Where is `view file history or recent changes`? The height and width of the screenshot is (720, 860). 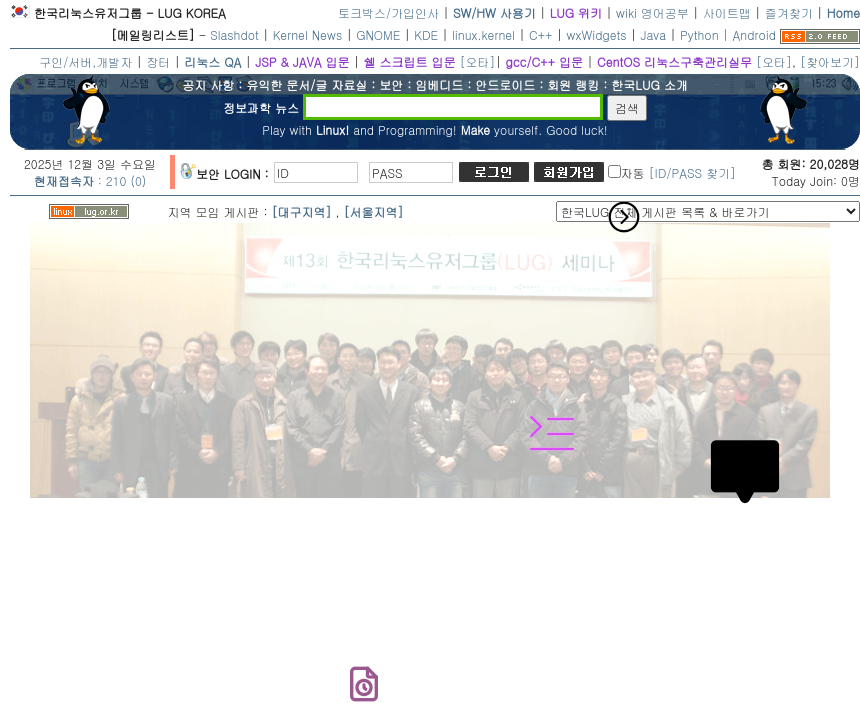
view file history or recent changes is located at coordinates (364, 684).